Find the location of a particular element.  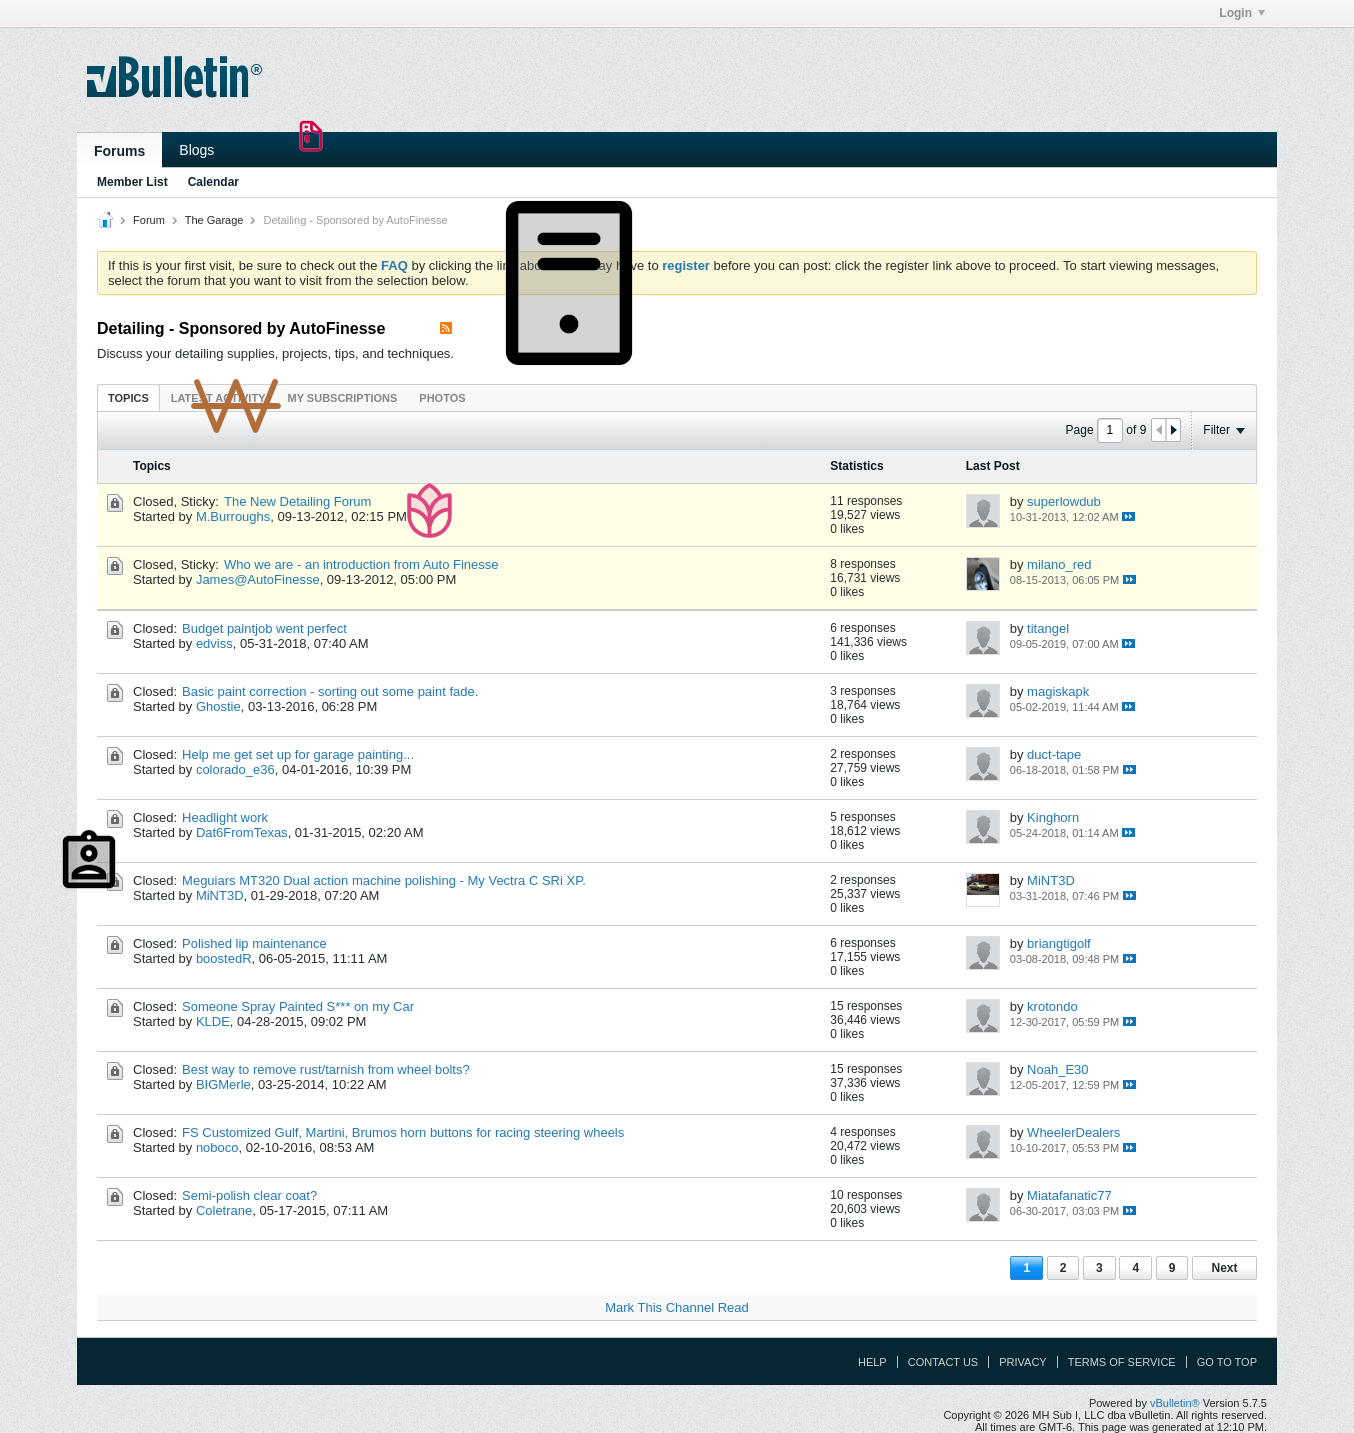

indicates grain or wheat-based ingredients is located at coordinates (429, 511).